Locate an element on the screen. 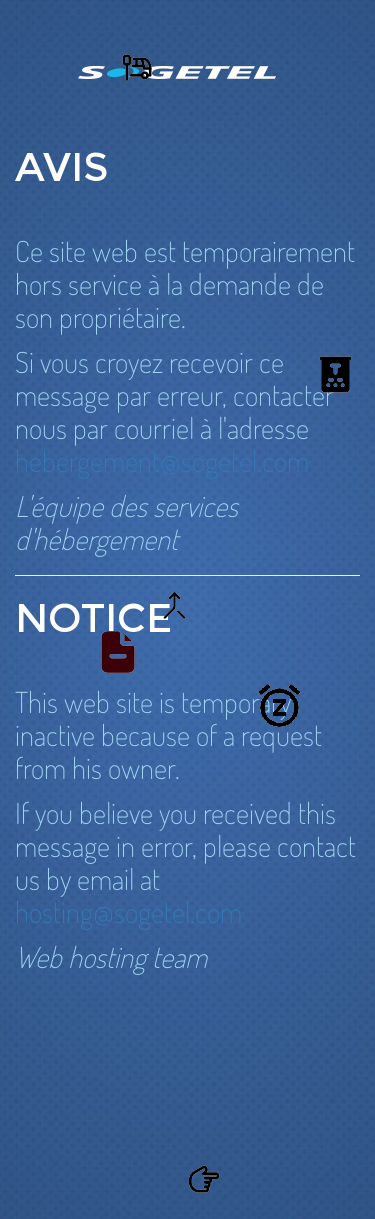  view lab results or data table is located at coordinates (335, 374).